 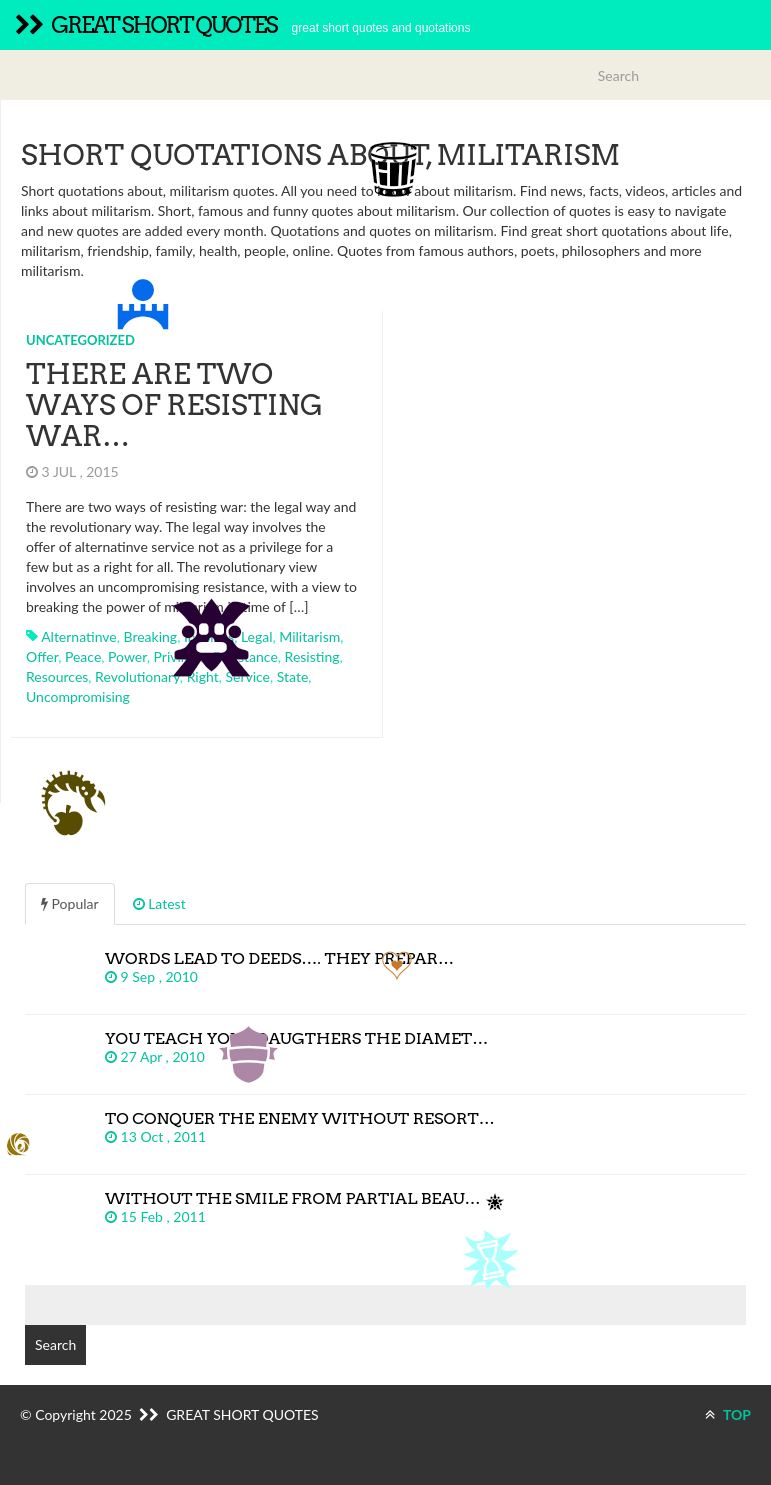 What do you see at coordinates (490, 1260) in the screenshot?
I see `add extra time or extend a timer` at bounding box center [490, 1260].